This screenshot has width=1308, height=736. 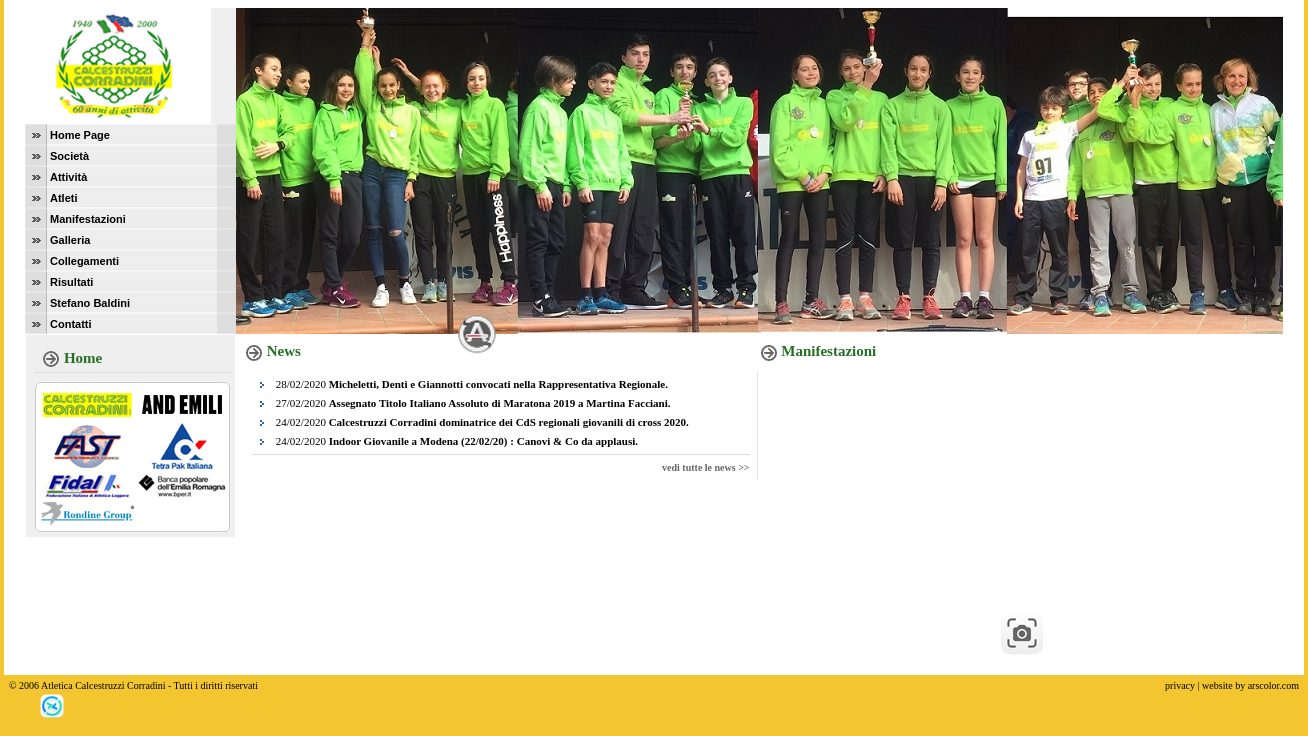 What do you see at coordinates (1022, 633) in the screenshot?
I see `open the screenshot capture tool` at bounding box center [1022, 633].